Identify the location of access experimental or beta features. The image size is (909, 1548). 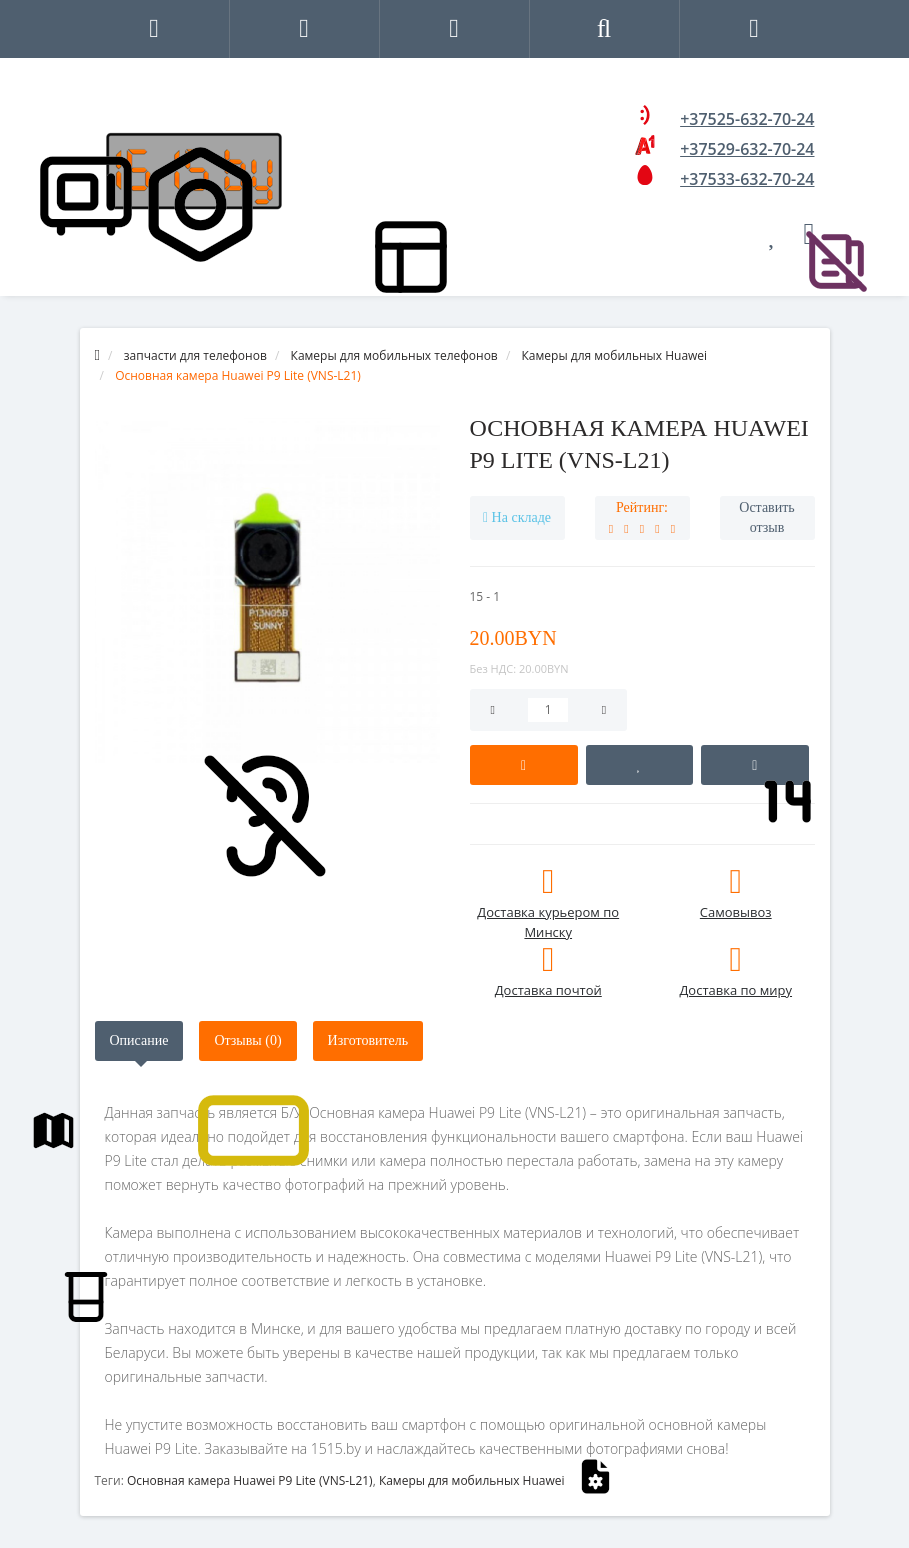
(86, 1297).